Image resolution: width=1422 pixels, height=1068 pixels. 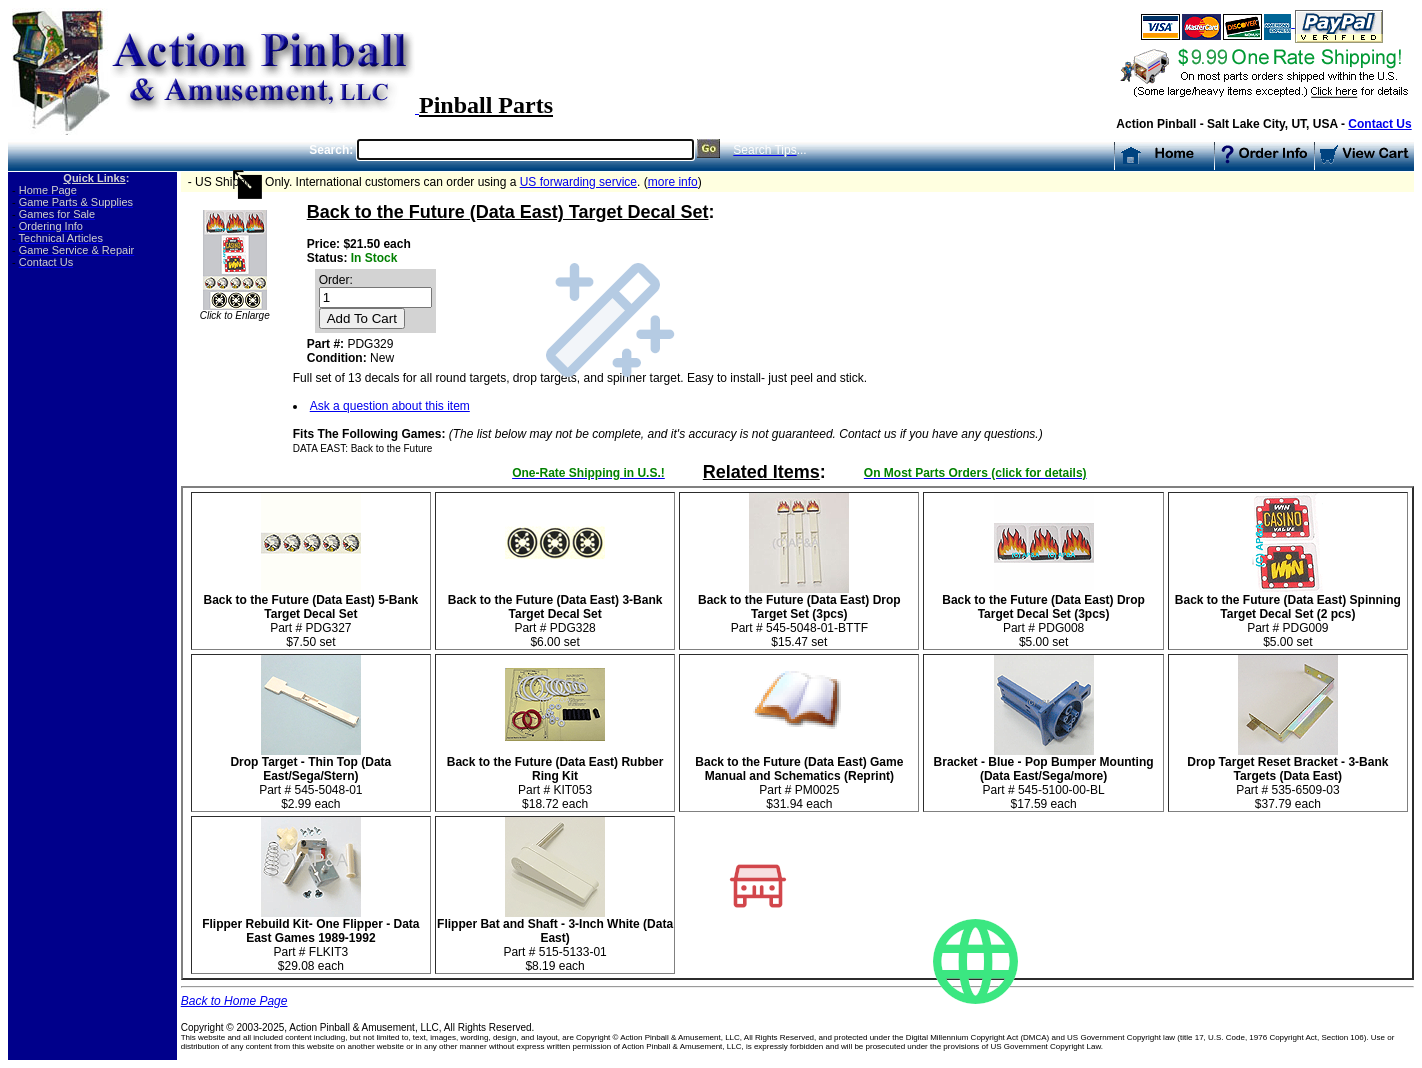 I want to click on access internet or network settings, so click(x=975, y=961).